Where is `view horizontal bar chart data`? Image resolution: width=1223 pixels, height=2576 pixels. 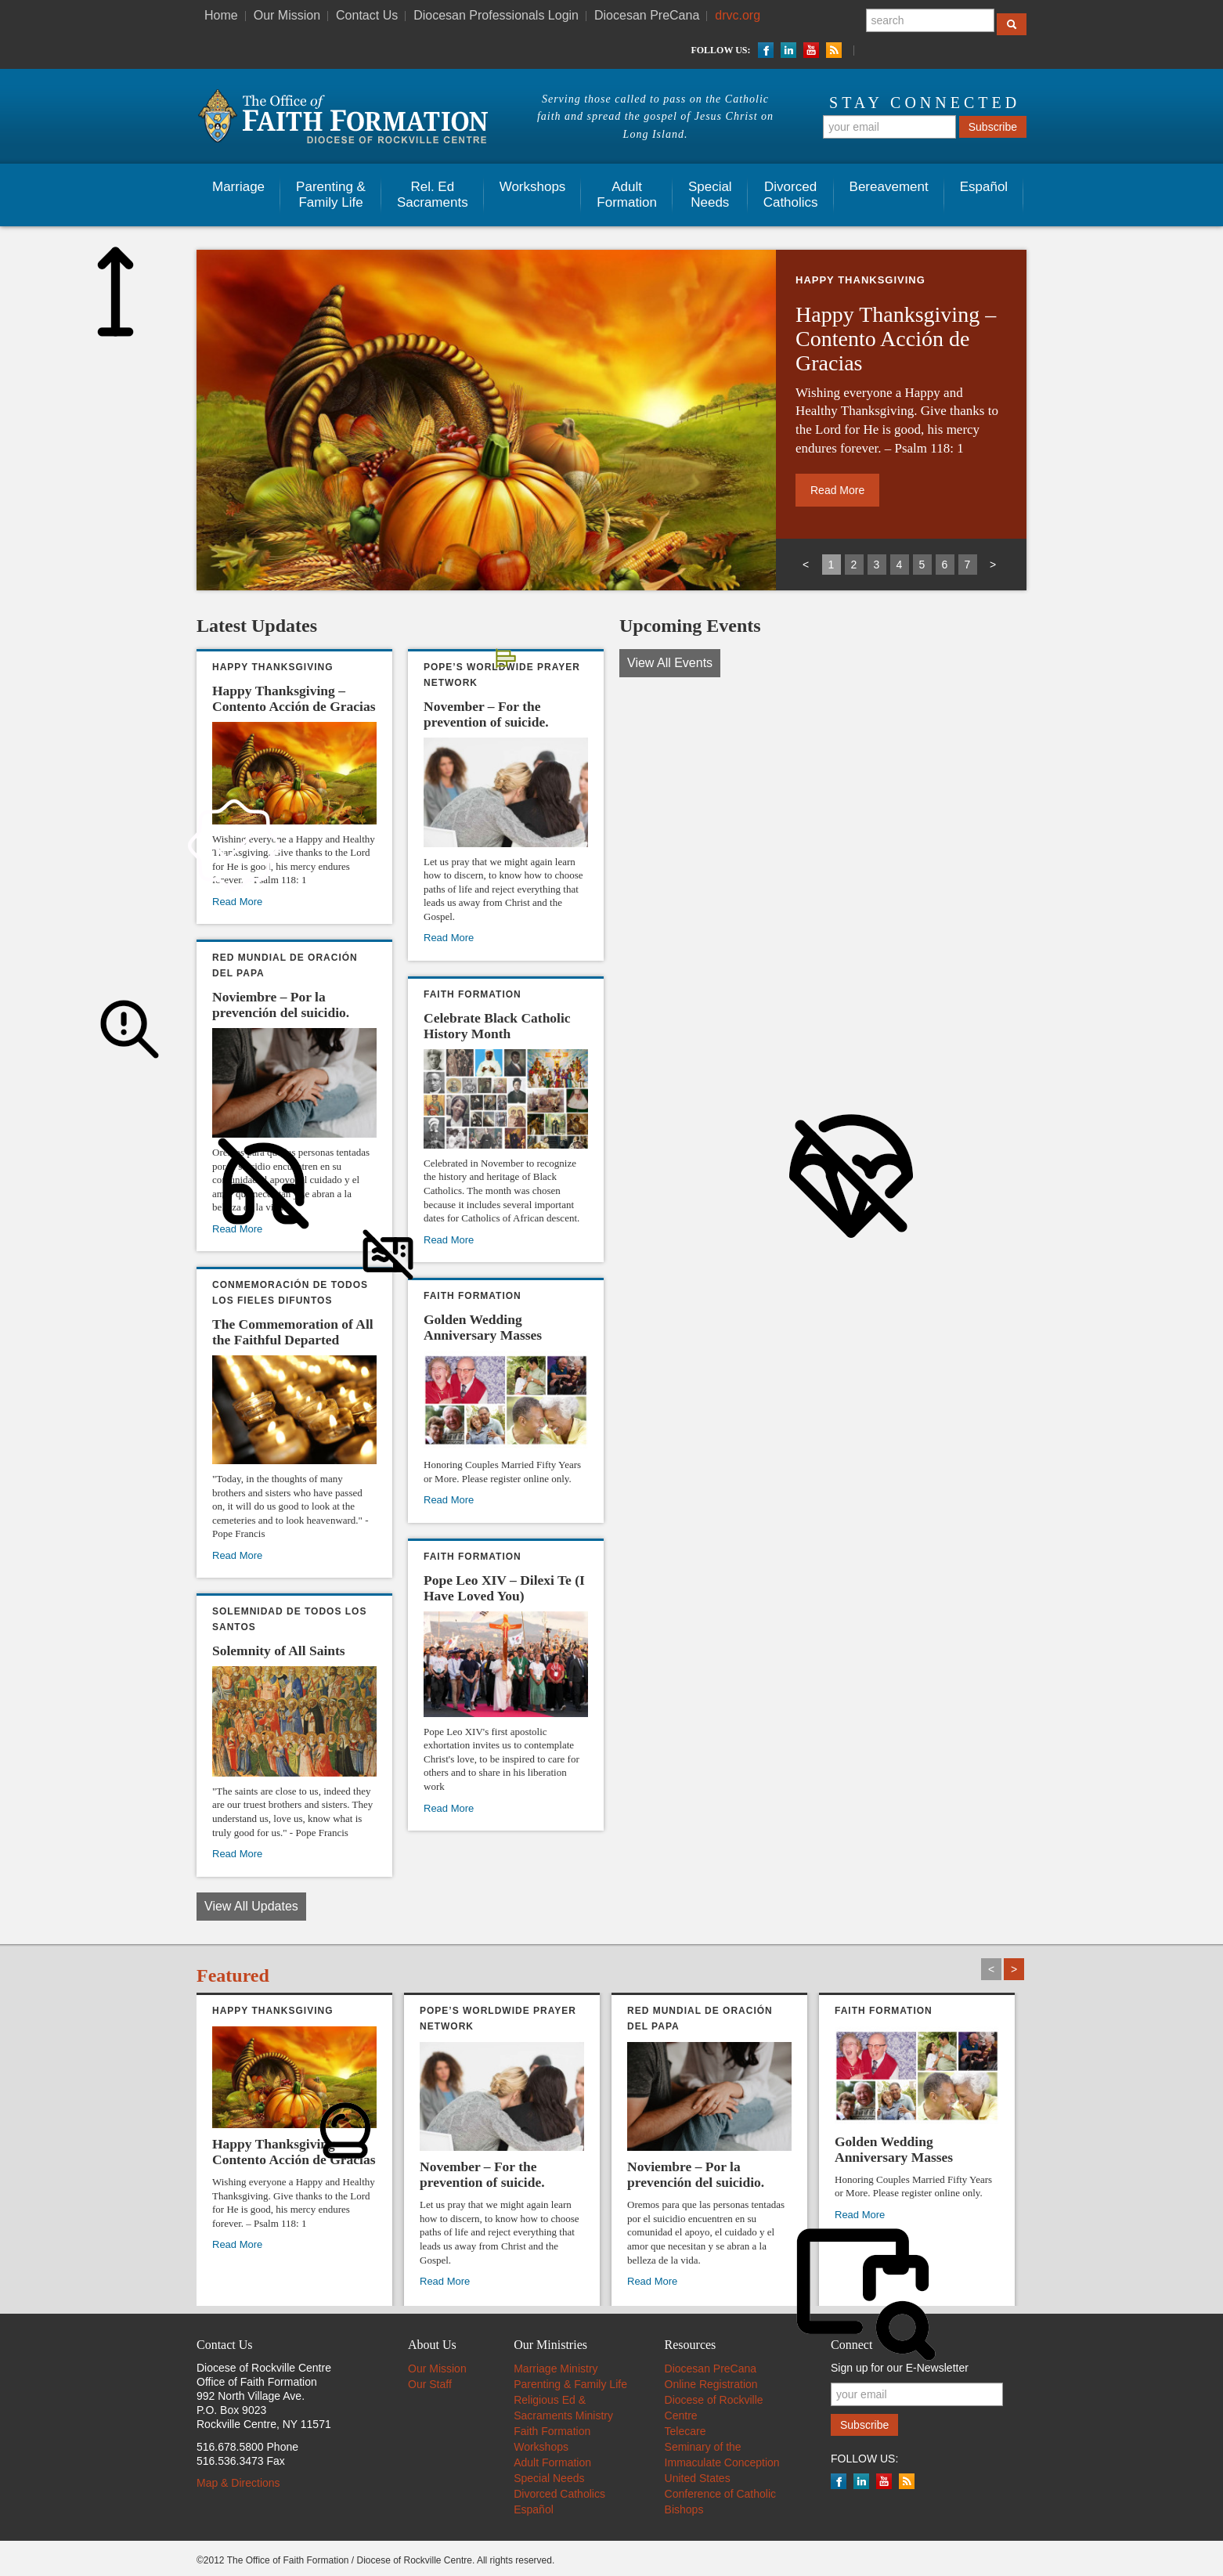 view horizontal bar chart data is located at coordinates (505, 658).